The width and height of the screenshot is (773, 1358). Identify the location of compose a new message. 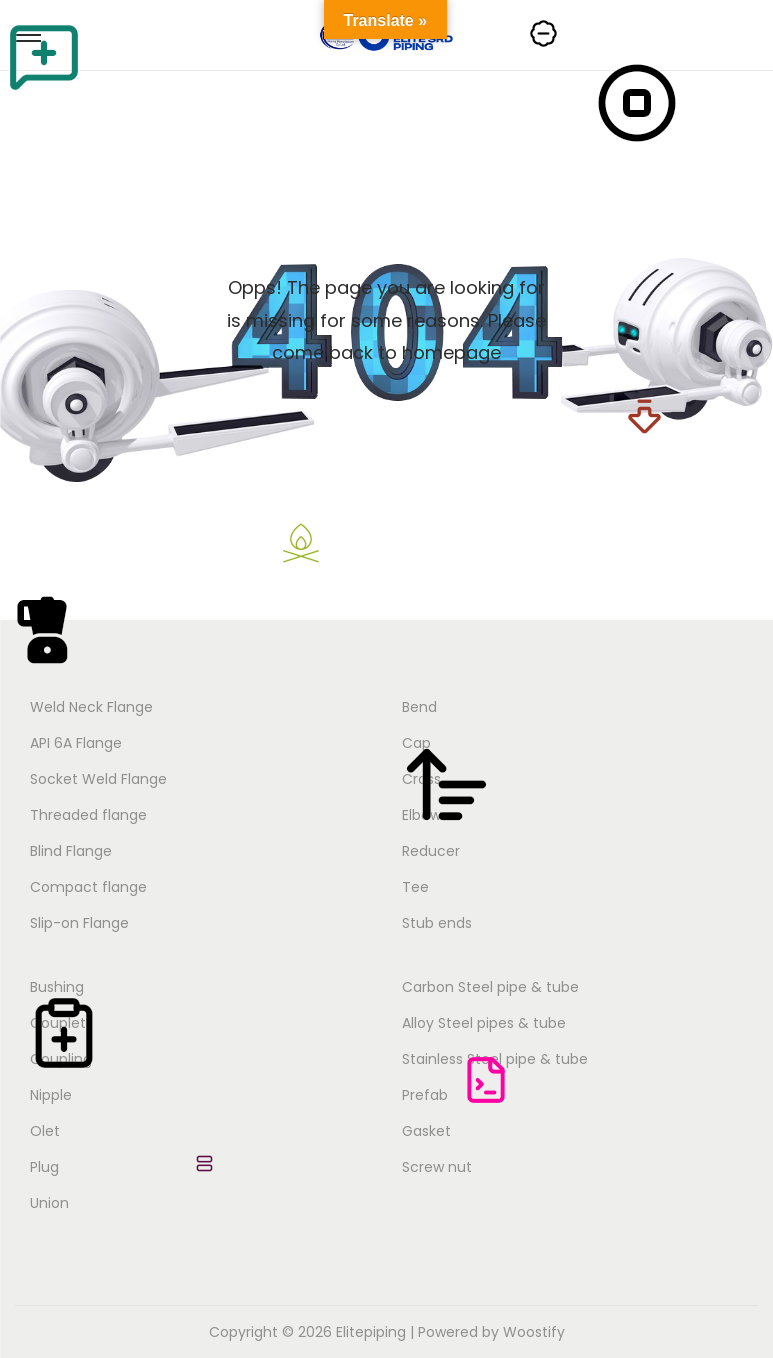
(44, 56).